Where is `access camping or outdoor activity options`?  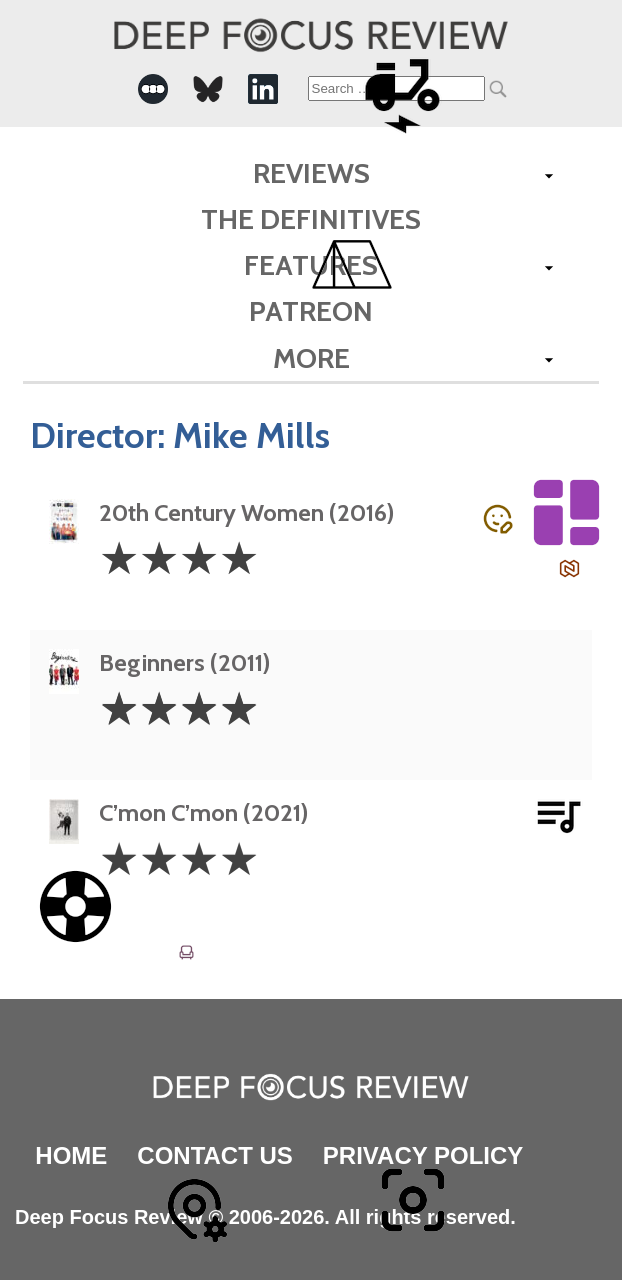 access camping or outdoor activity options is located at coordinates (352, 267).